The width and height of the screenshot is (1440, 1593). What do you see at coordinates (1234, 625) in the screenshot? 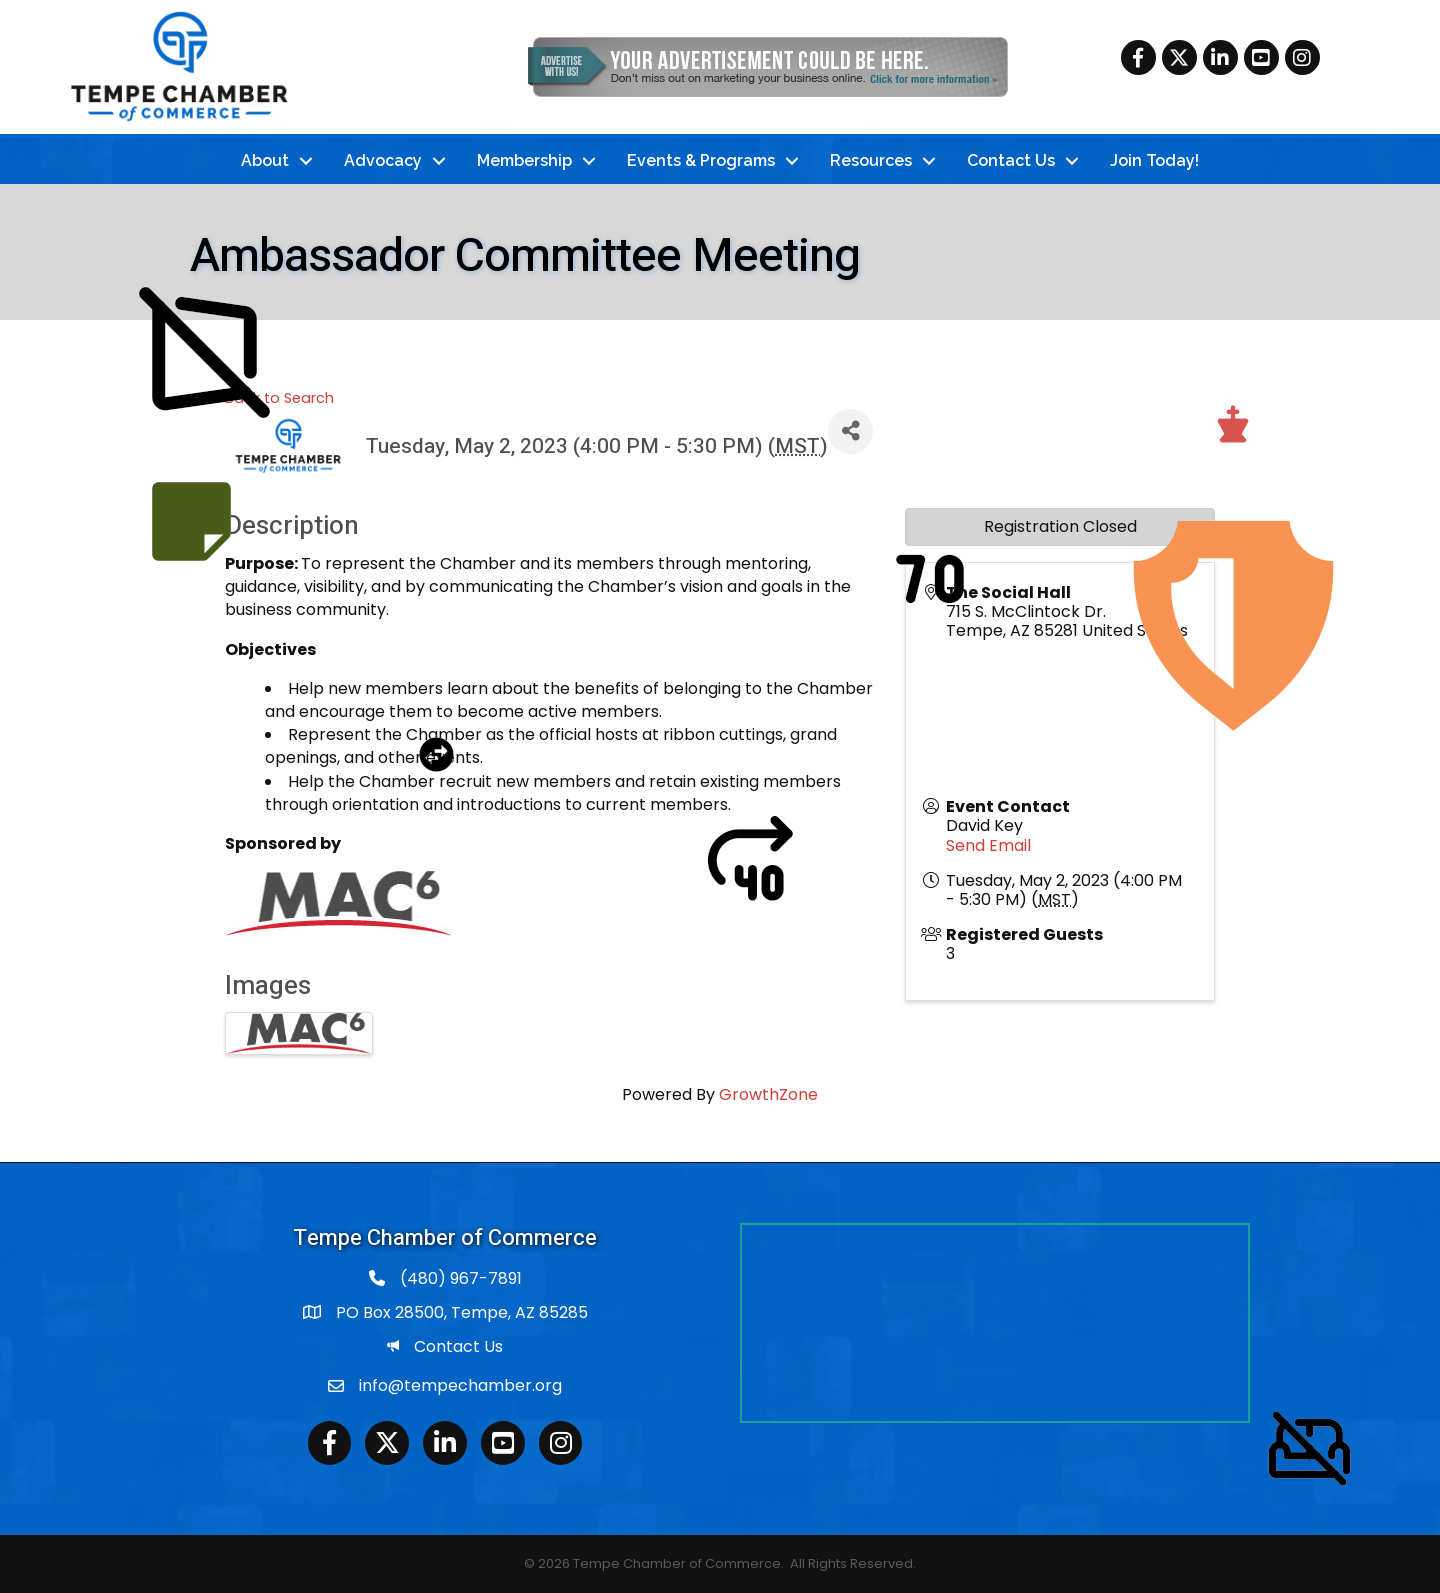
I see `discord moderator programs alumni badge` at bounding box center [1234, 625].